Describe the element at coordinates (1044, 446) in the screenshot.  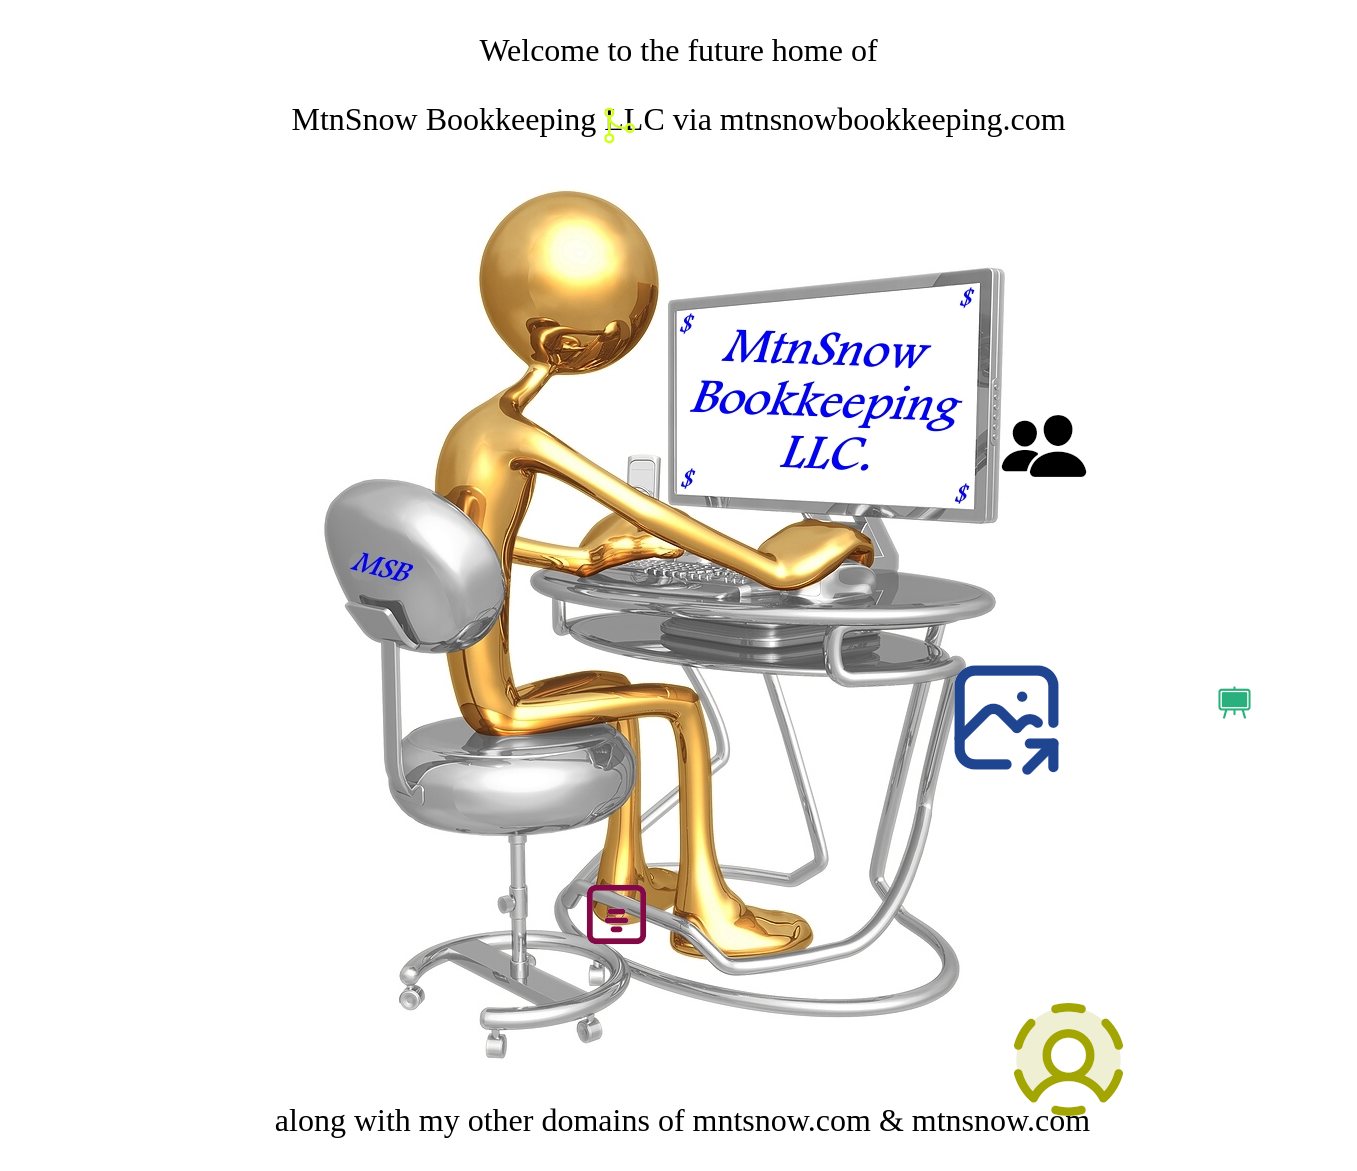
I see `view contacts or friends list` at that location.